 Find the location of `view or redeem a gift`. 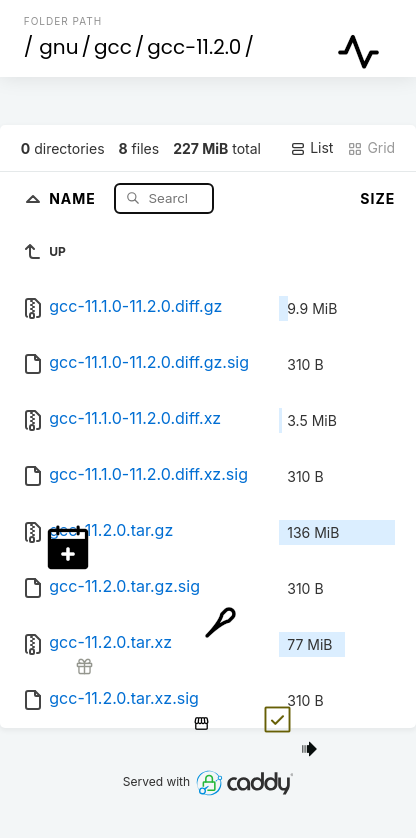

view or redeem a gift is located at coordinates (84, 666).